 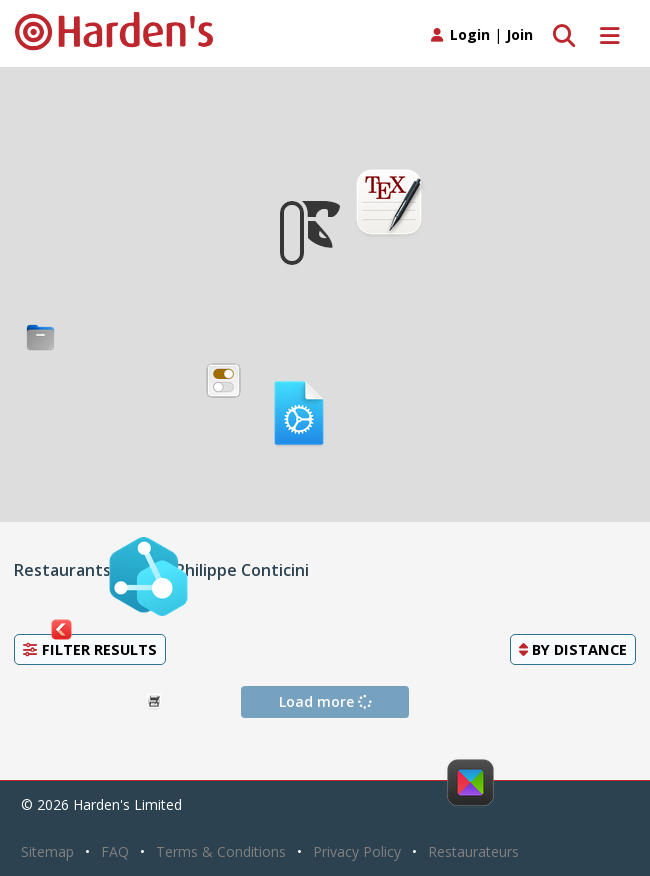 What do you see at coordinates (299, 413) in the screenshot?
I see `an AppImage application package file` at bounding box center [299, 413].